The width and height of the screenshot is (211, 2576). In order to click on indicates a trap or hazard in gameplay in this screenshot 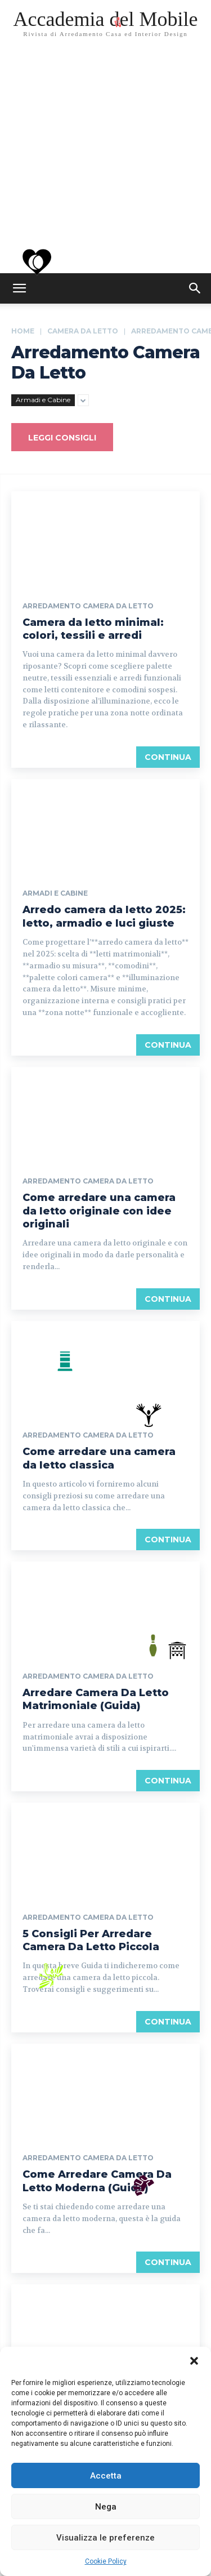, I will do `click(149, 1414)`.